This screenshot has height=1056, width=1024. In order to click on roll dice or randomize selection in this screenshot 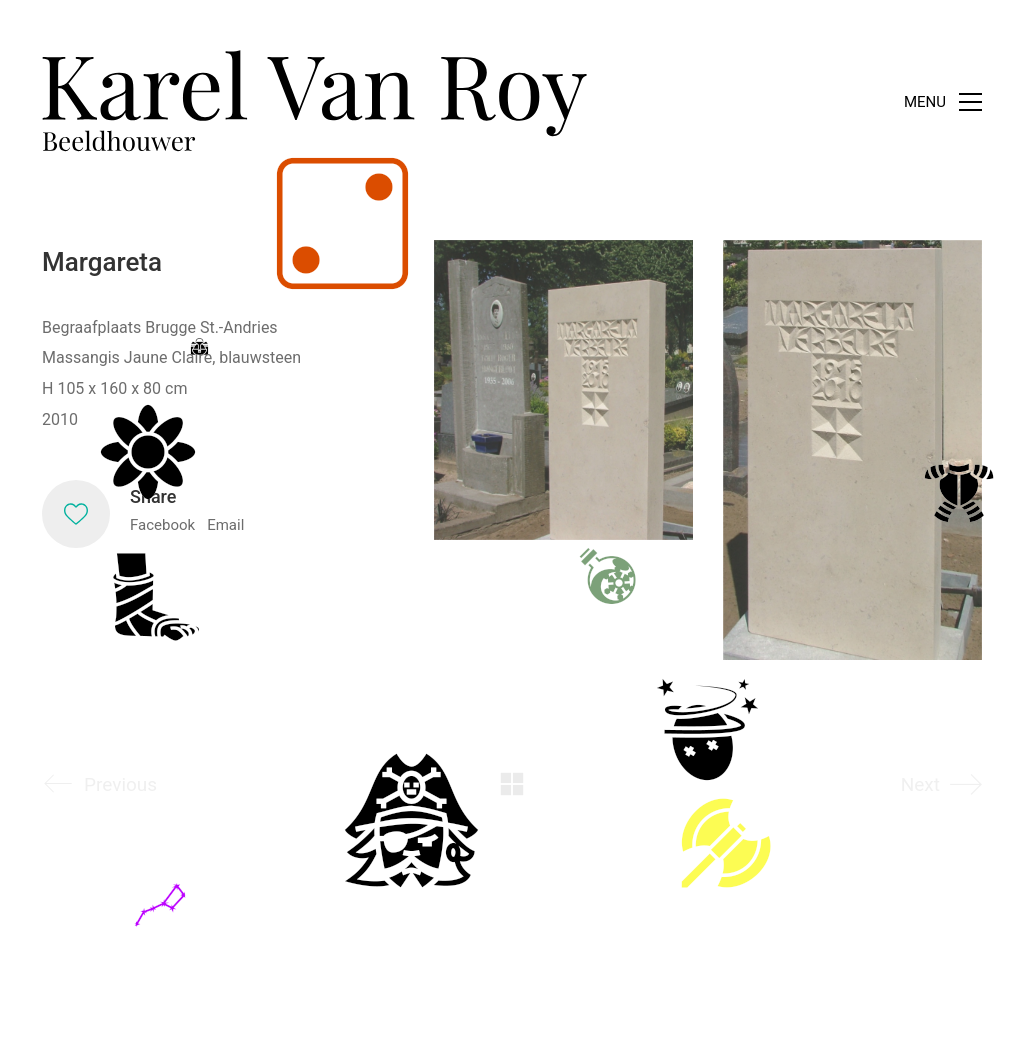, I will do `click(342, 223)`.